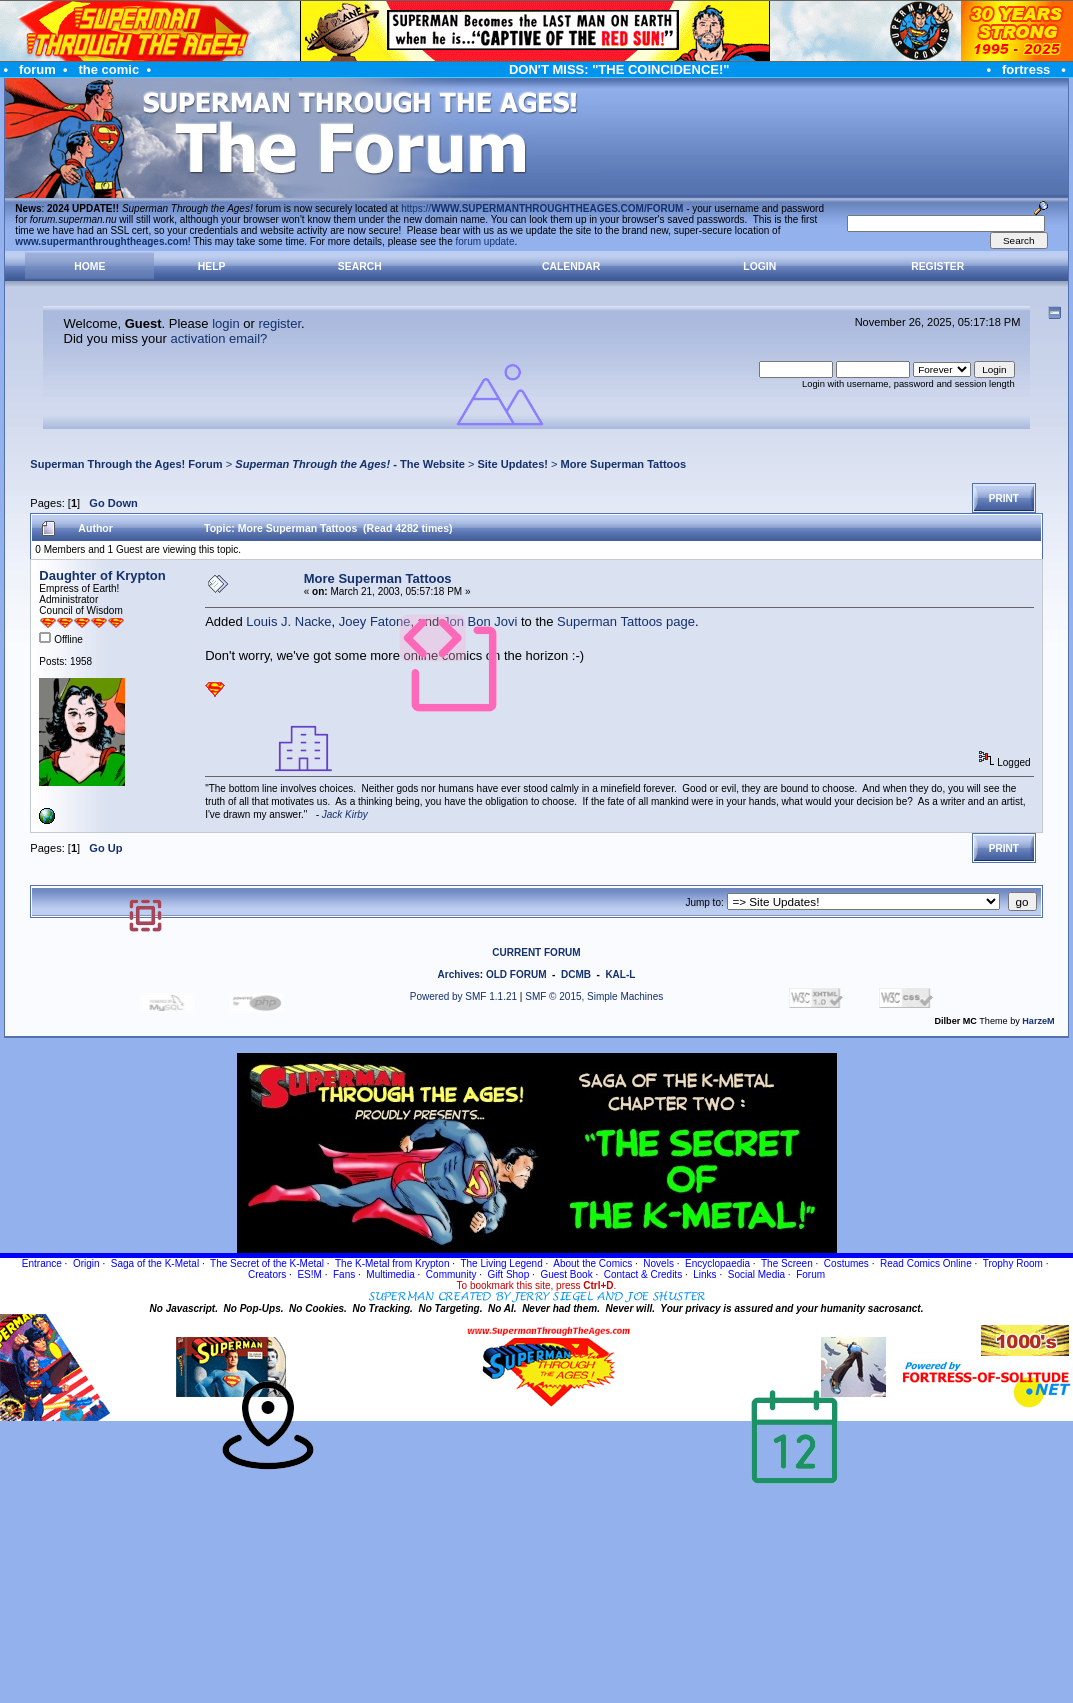  What do you see at coordinates (794, 1440) in the screenshot?
I see `view calendar or scheduled events` at bounding box center [794, 1440].